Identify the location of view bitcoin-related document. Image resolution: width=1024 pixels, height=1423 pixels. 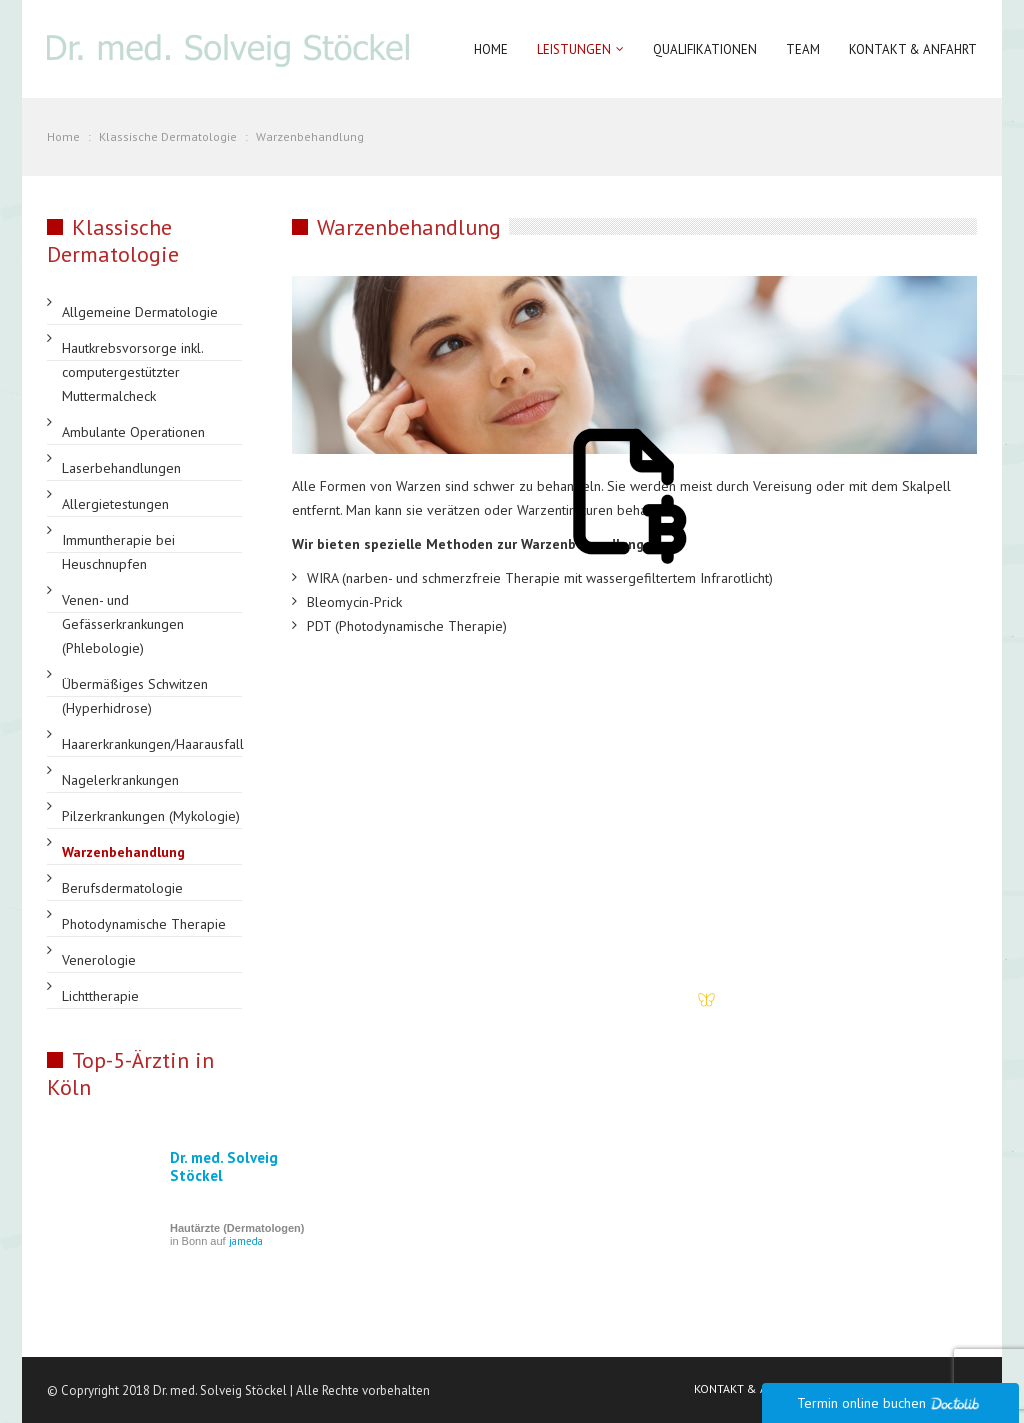
(623, 491).